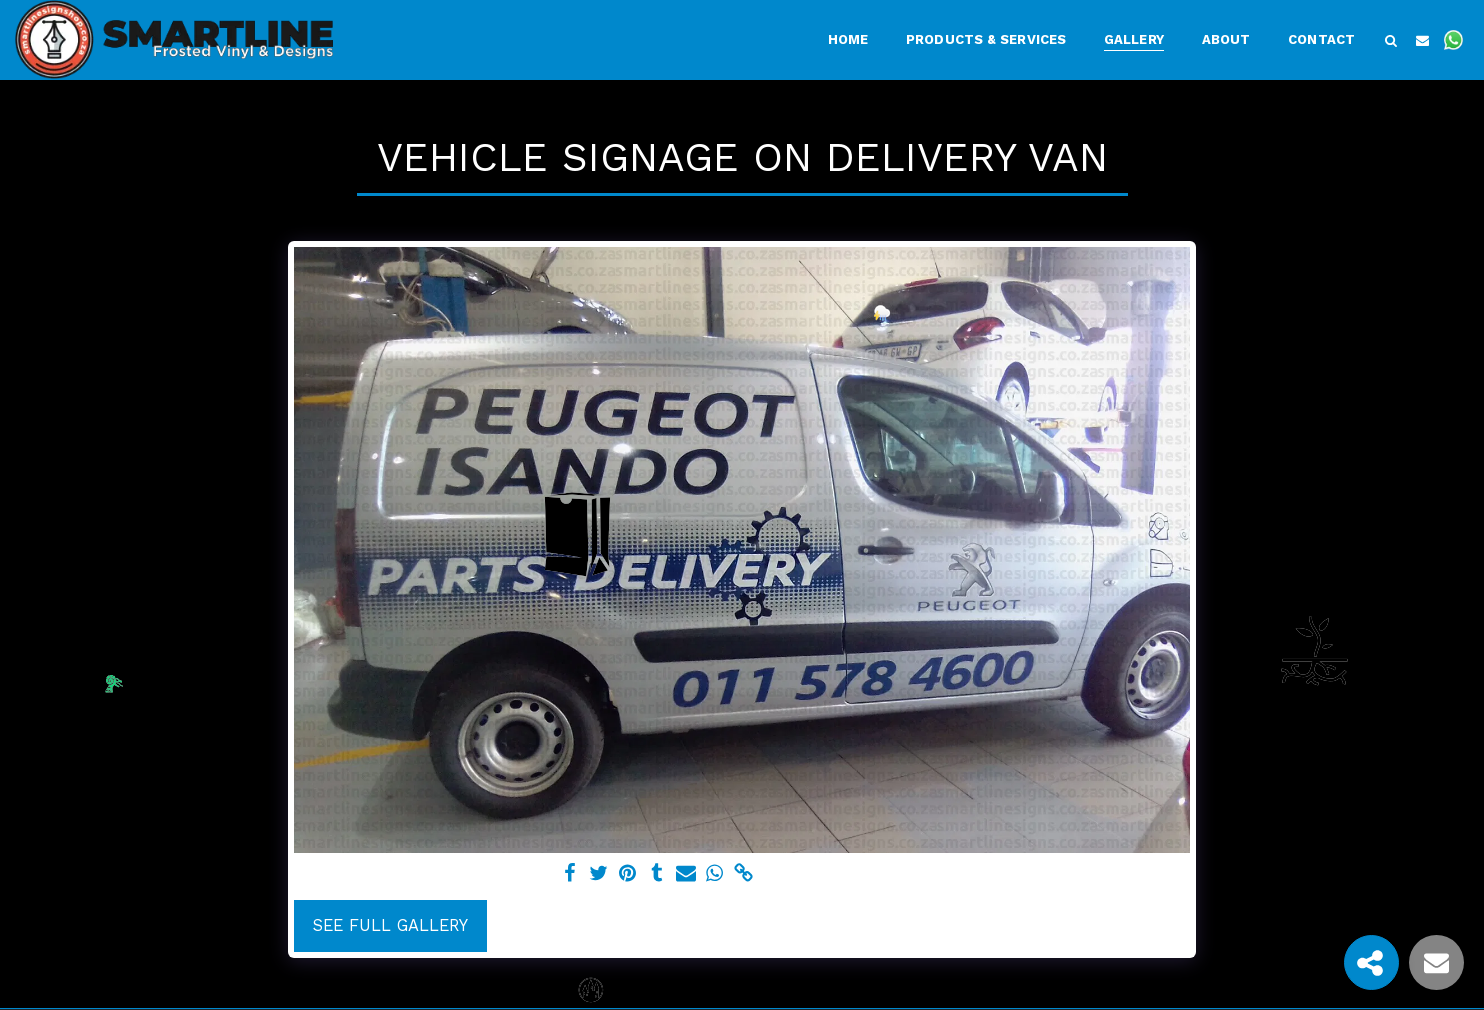  Describe the element at coordinates (578, 532) in the screenshot. I see `view your shopping bag contents` at that location.